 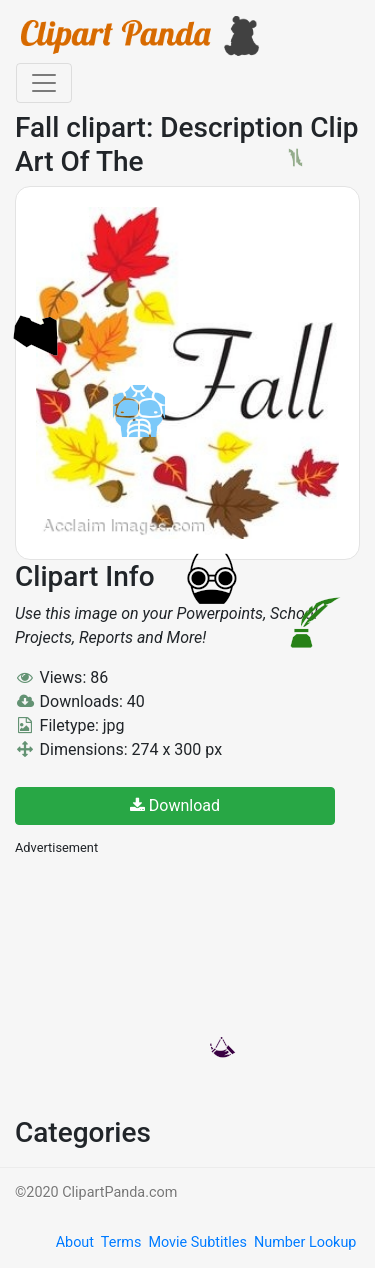 What do you see at coordinates (295, 157) in the screenshot?
I see `challenge another player to a duel` at bounding box center [295, 157].